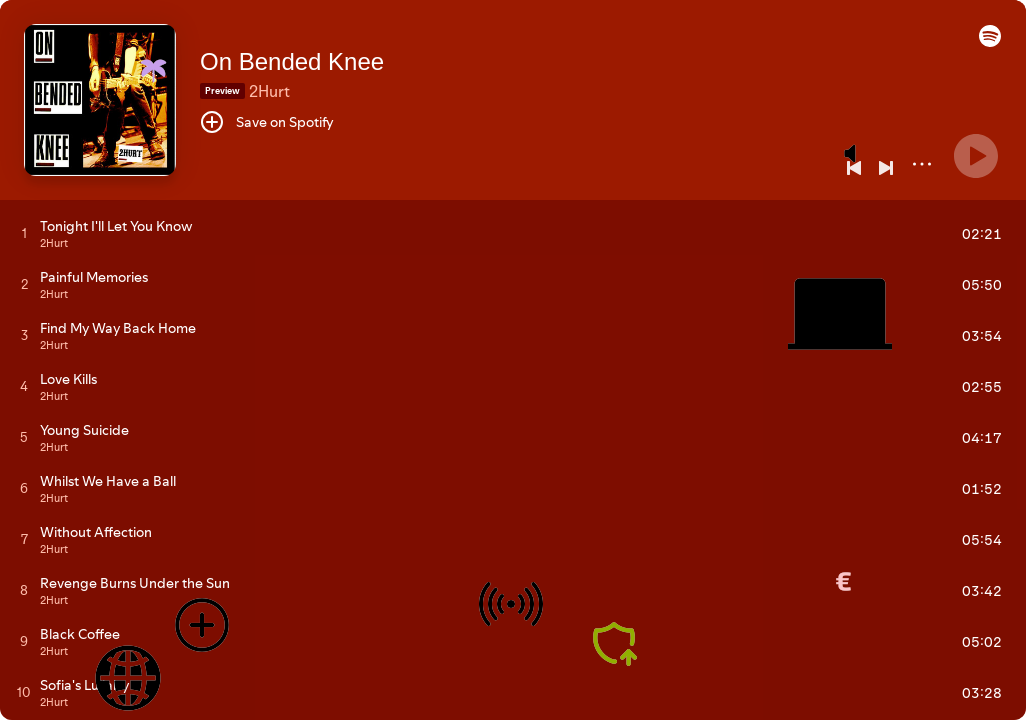 Image resolution: width=1026 pixels, height=720 pixels. Describe the element at coordinates (614, 643) in the screenshot. I see `upgrade or enhance security protection` at that location.